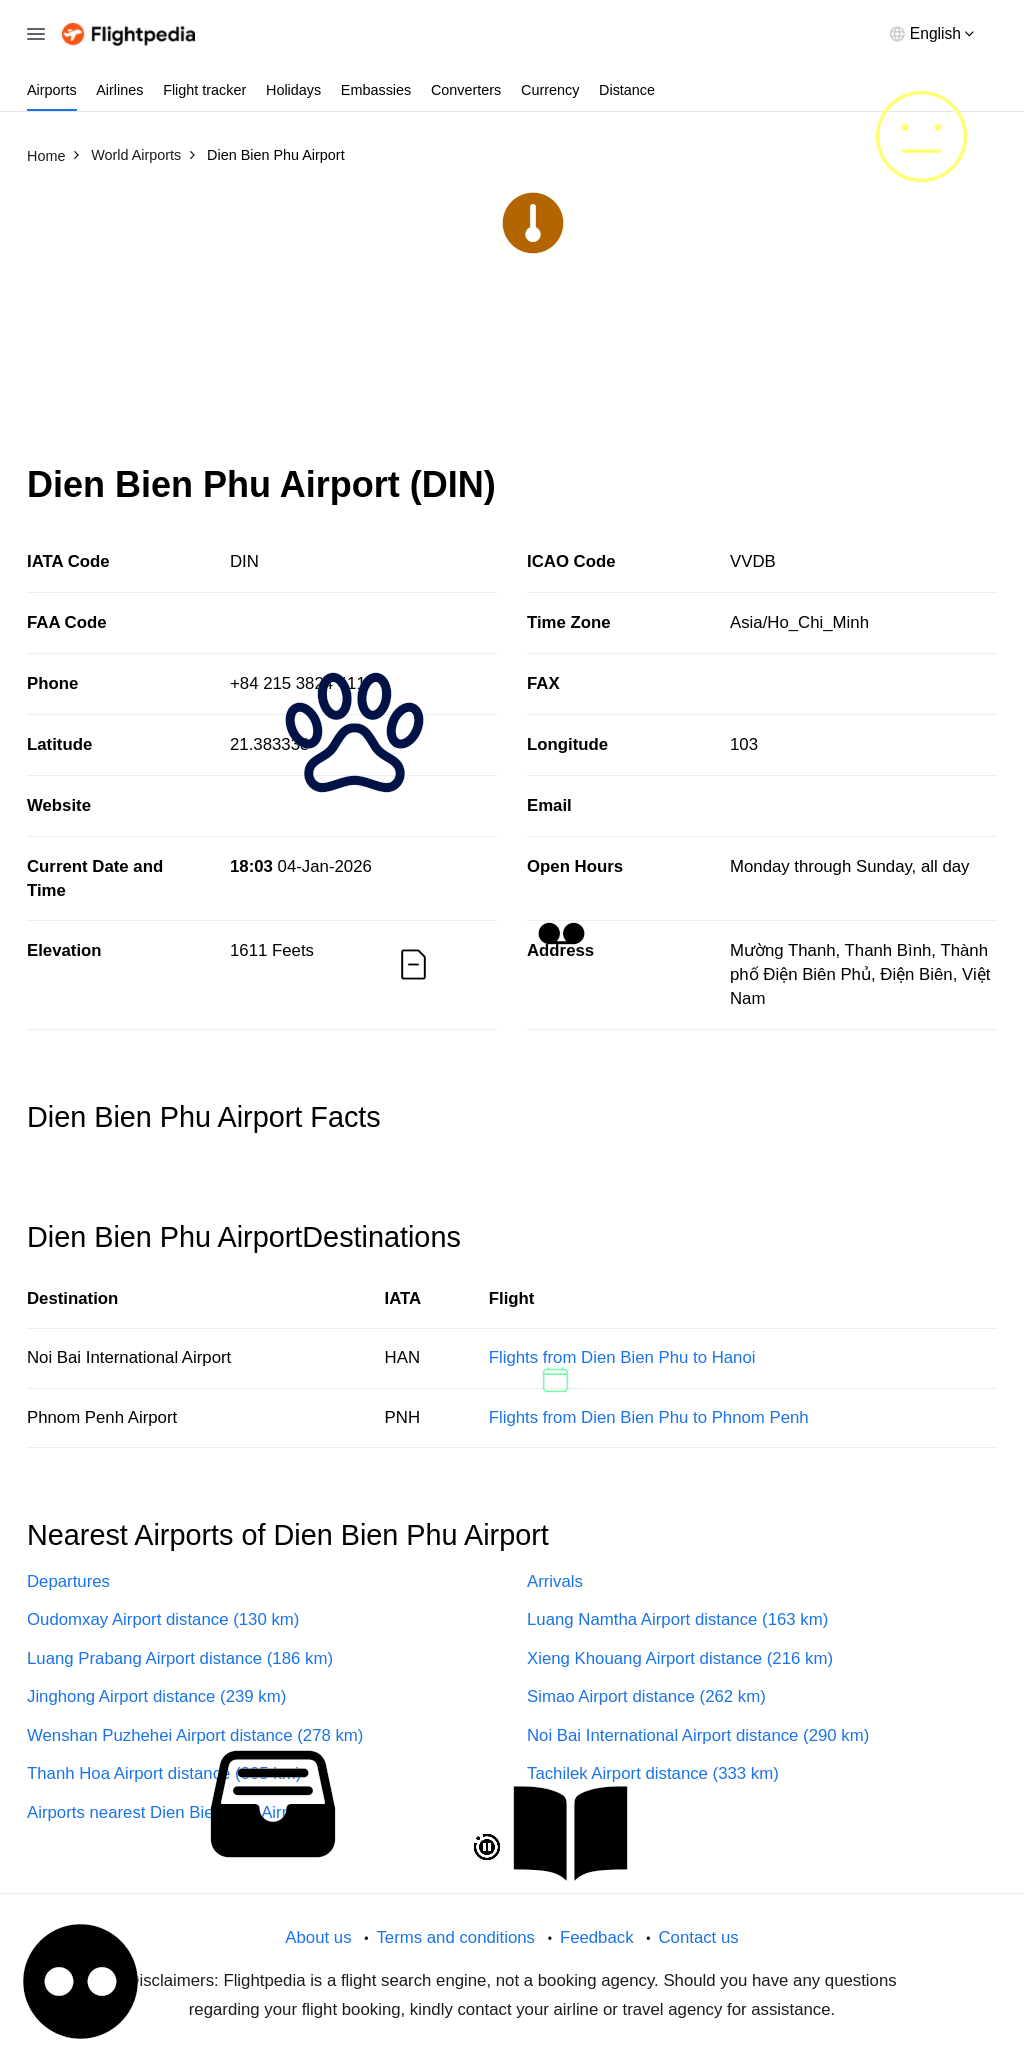 This screenshot has height=2064, width=1024. I want to click on access pet-related features or settings, so click(354, 732).